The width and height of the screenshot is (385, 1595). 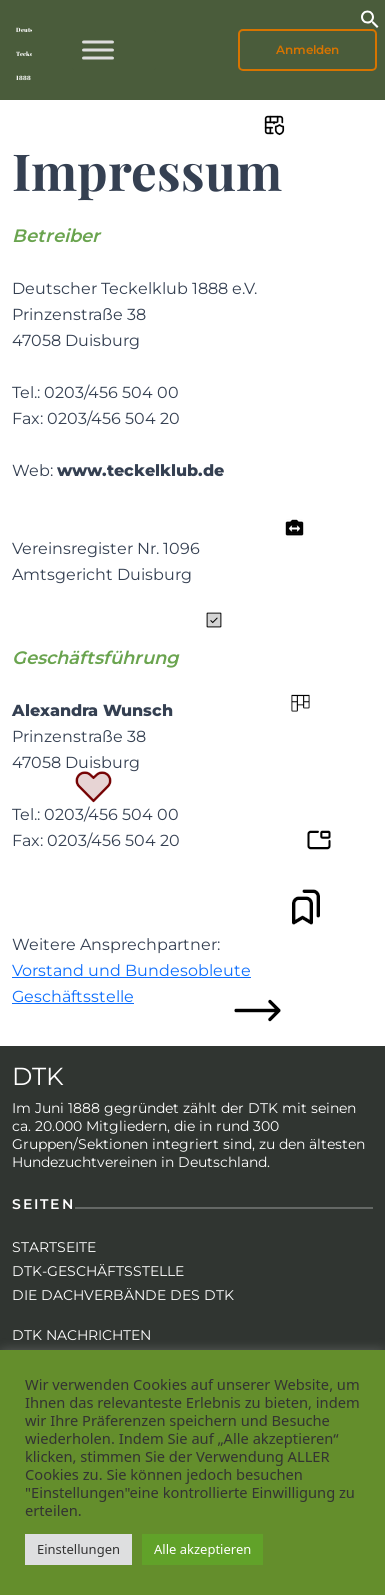 I want to click on enable firewall protection, so click(x=274, y=125).